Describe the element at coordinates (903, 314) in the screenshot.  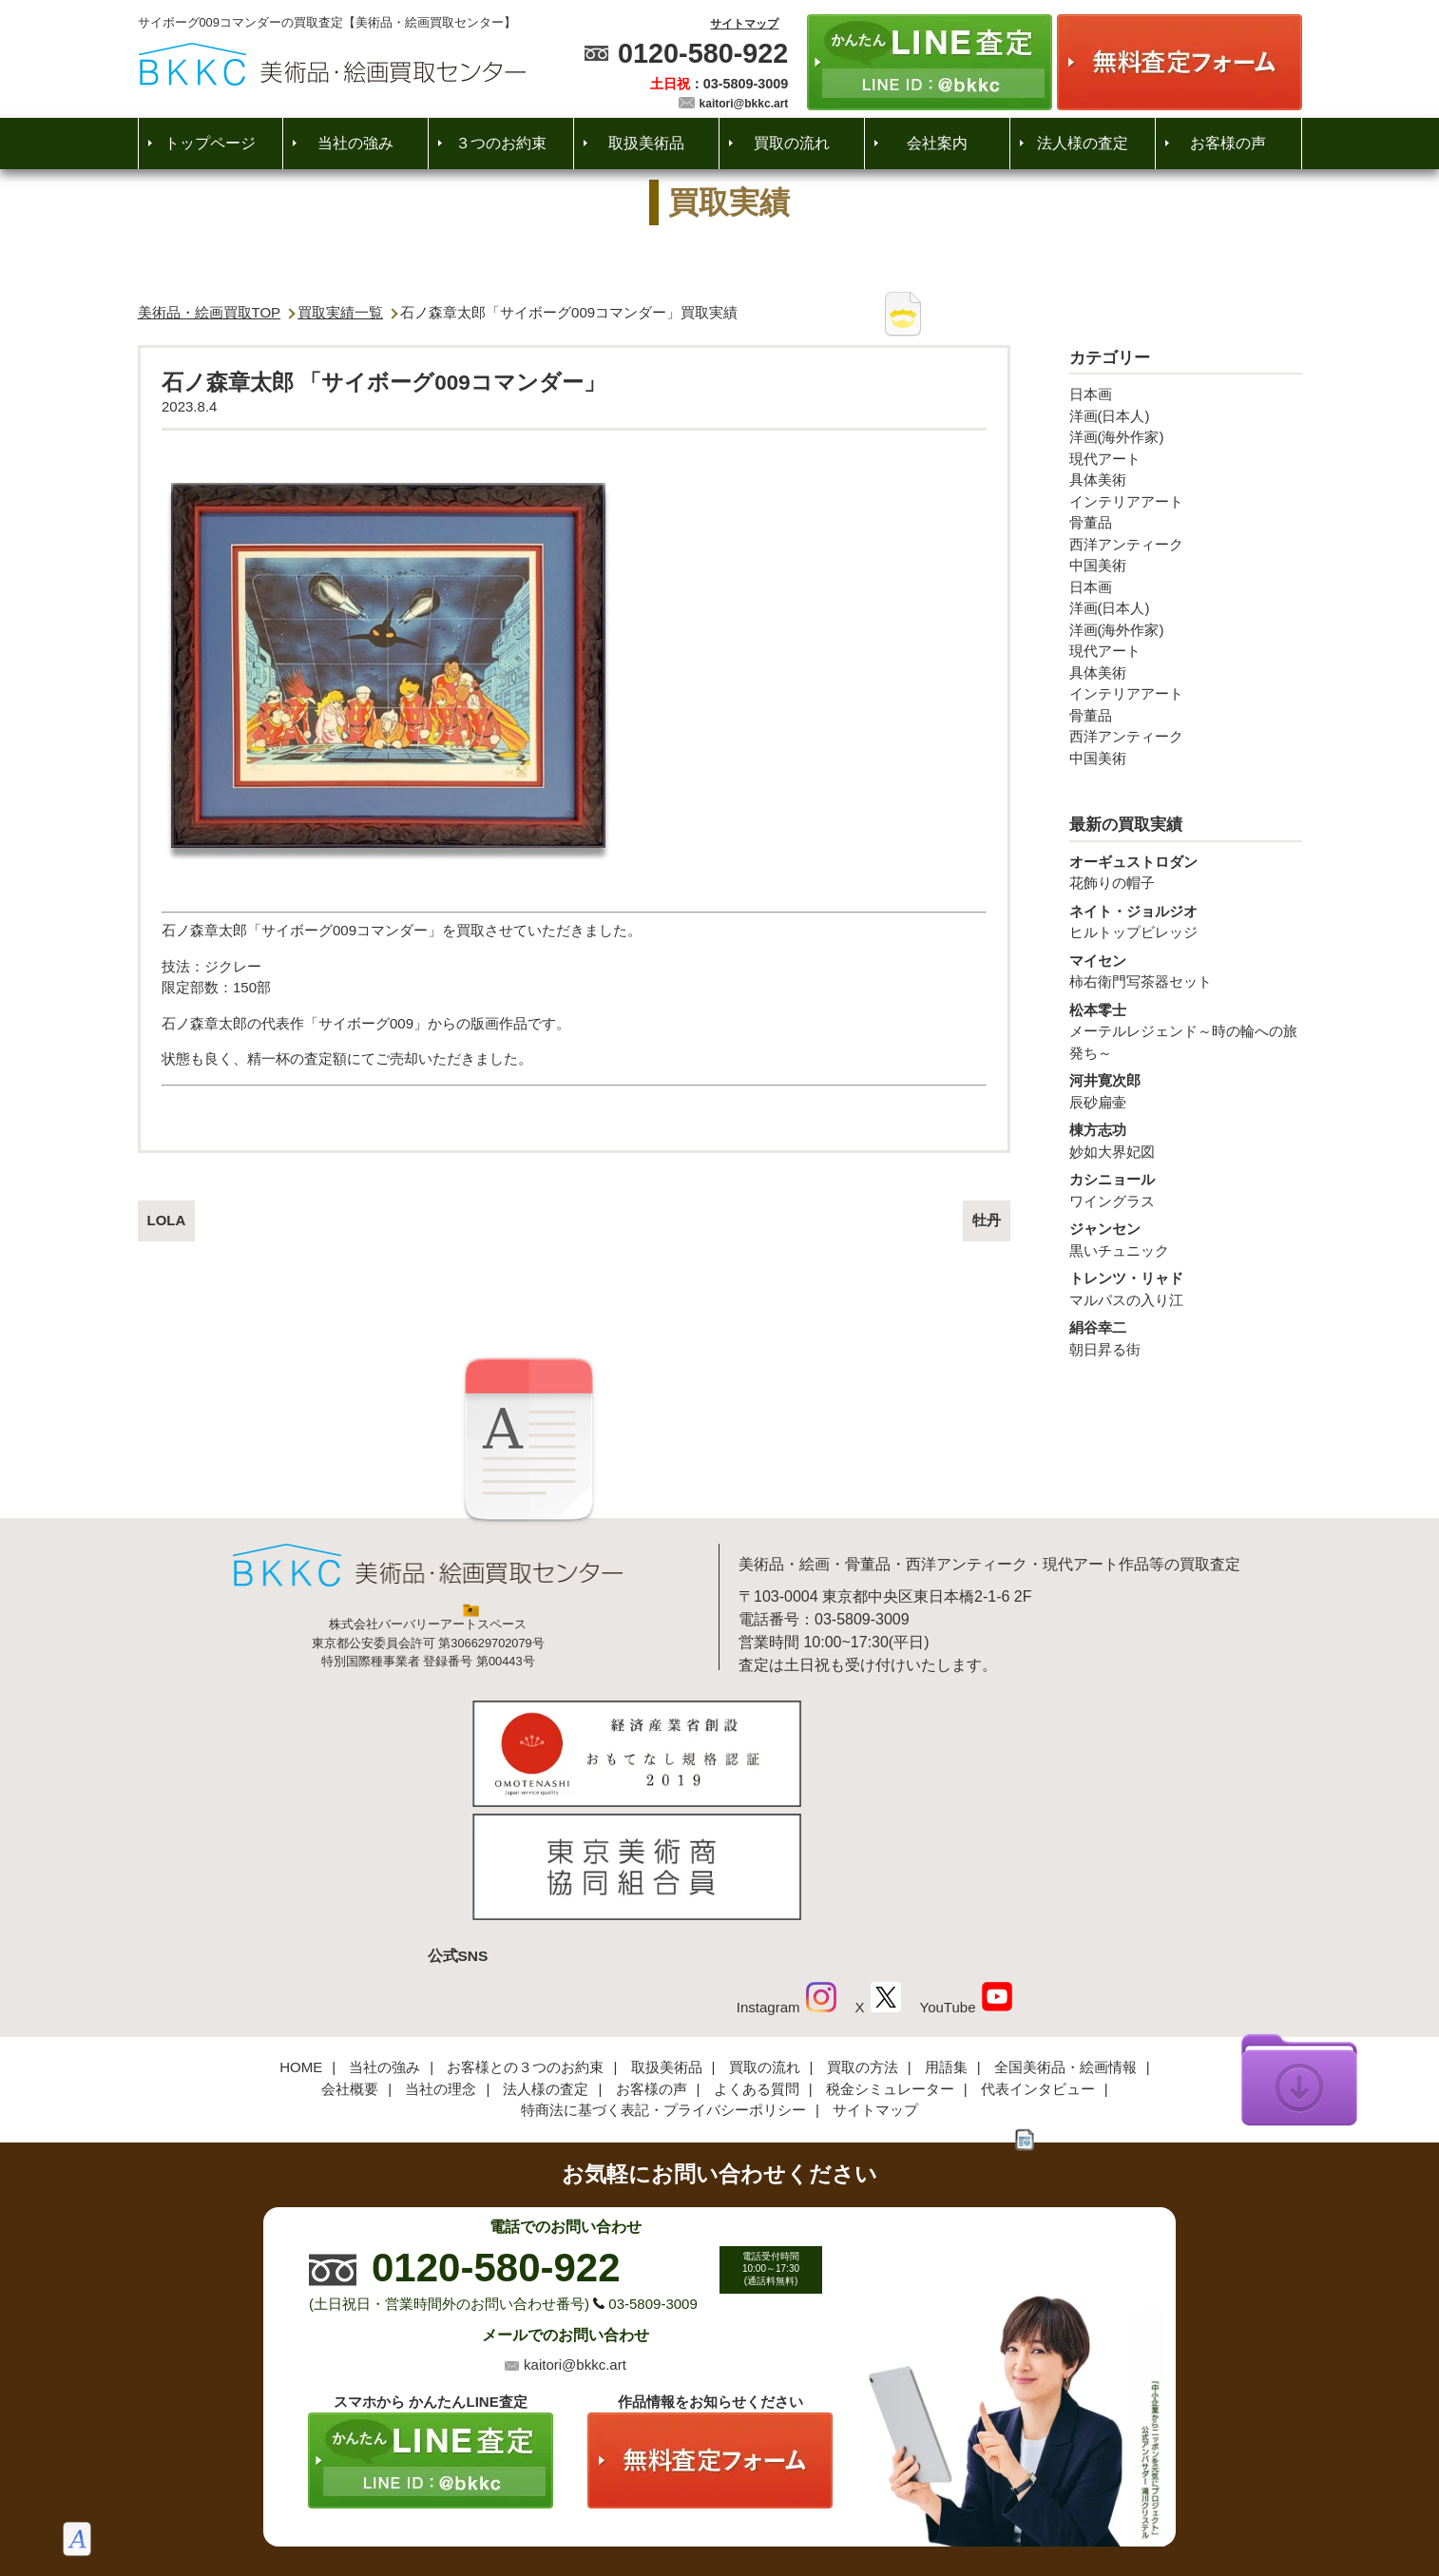
I see `nim programming language source file` at that location.